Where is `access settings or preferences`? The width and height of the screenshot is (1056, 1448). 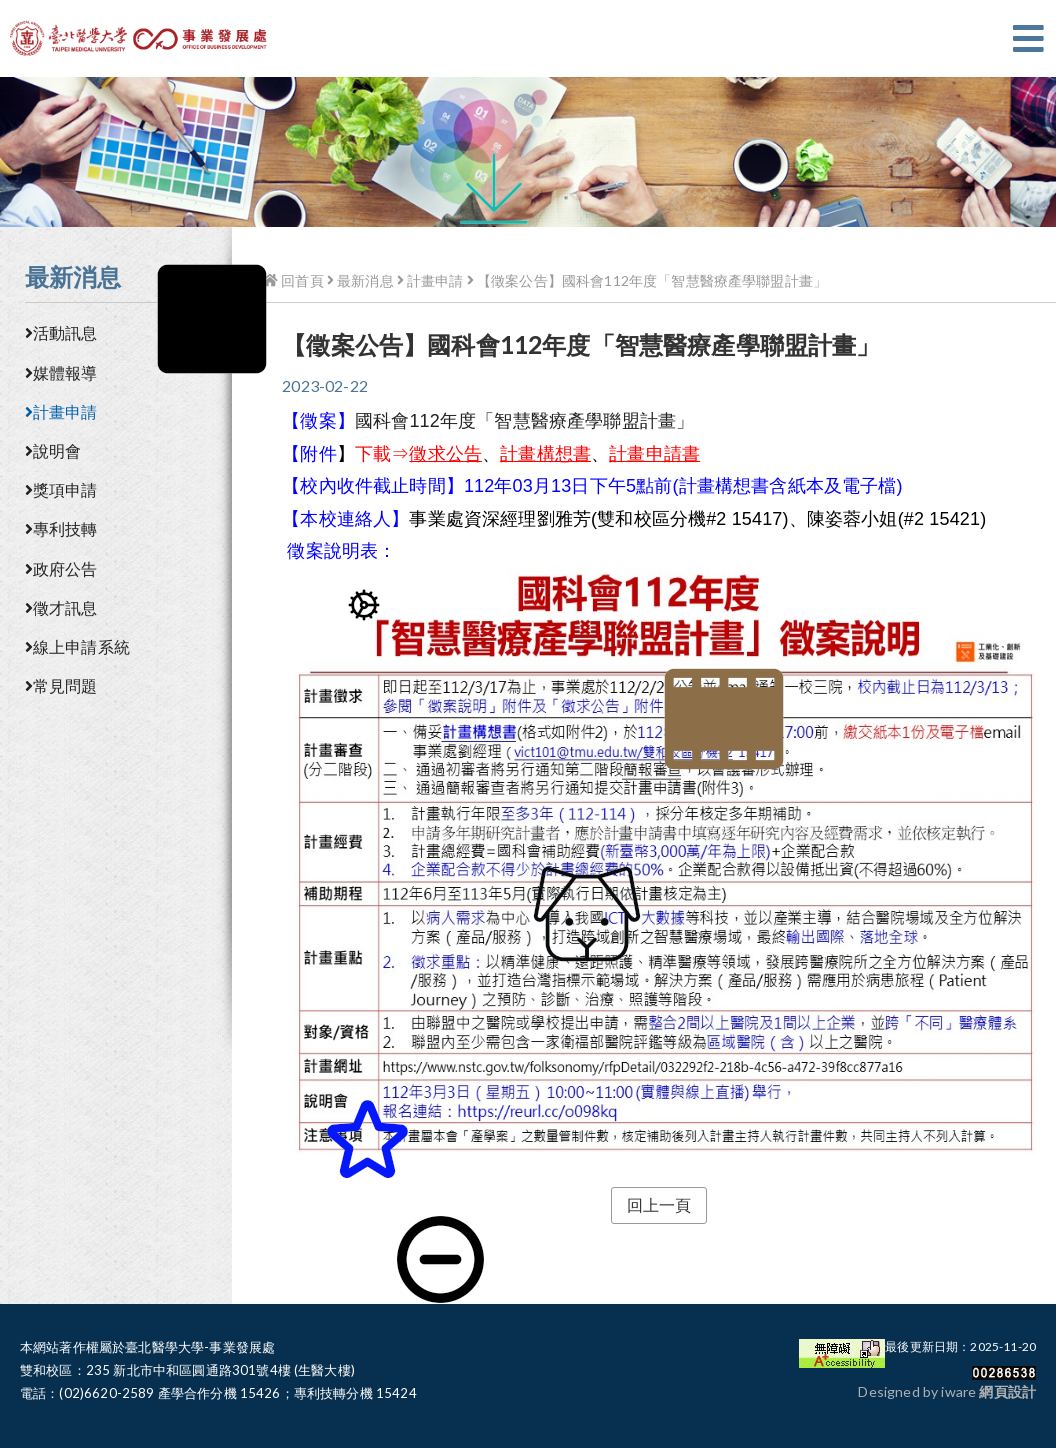 access settings or preferences is located at coordinates (364, 605).